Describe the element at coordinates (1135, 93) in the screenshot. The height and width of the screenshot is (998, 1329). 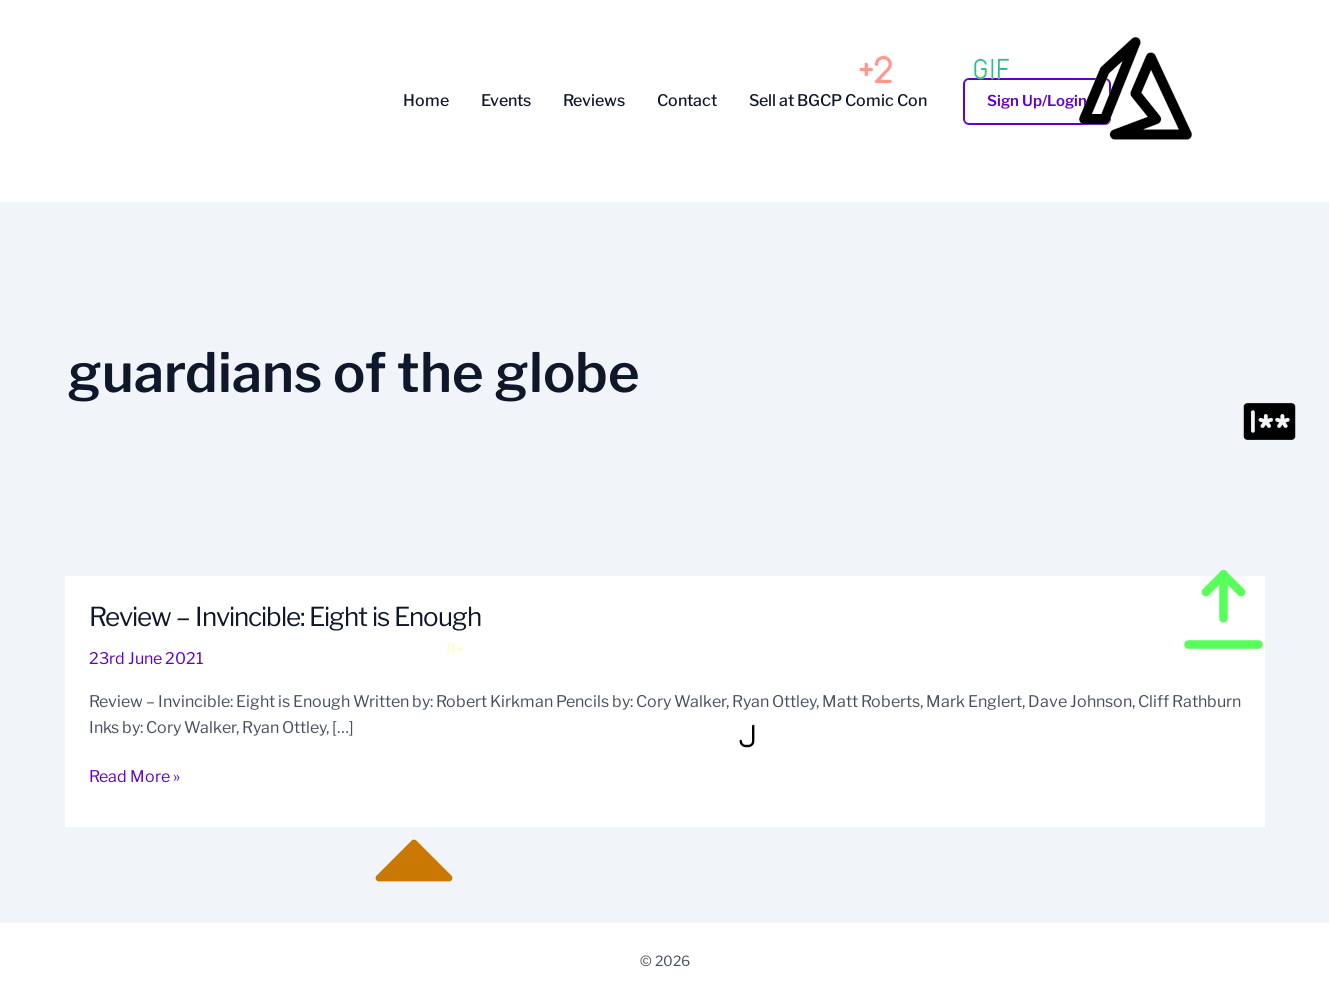
I see `access microsoft azure cloud services` at that location.